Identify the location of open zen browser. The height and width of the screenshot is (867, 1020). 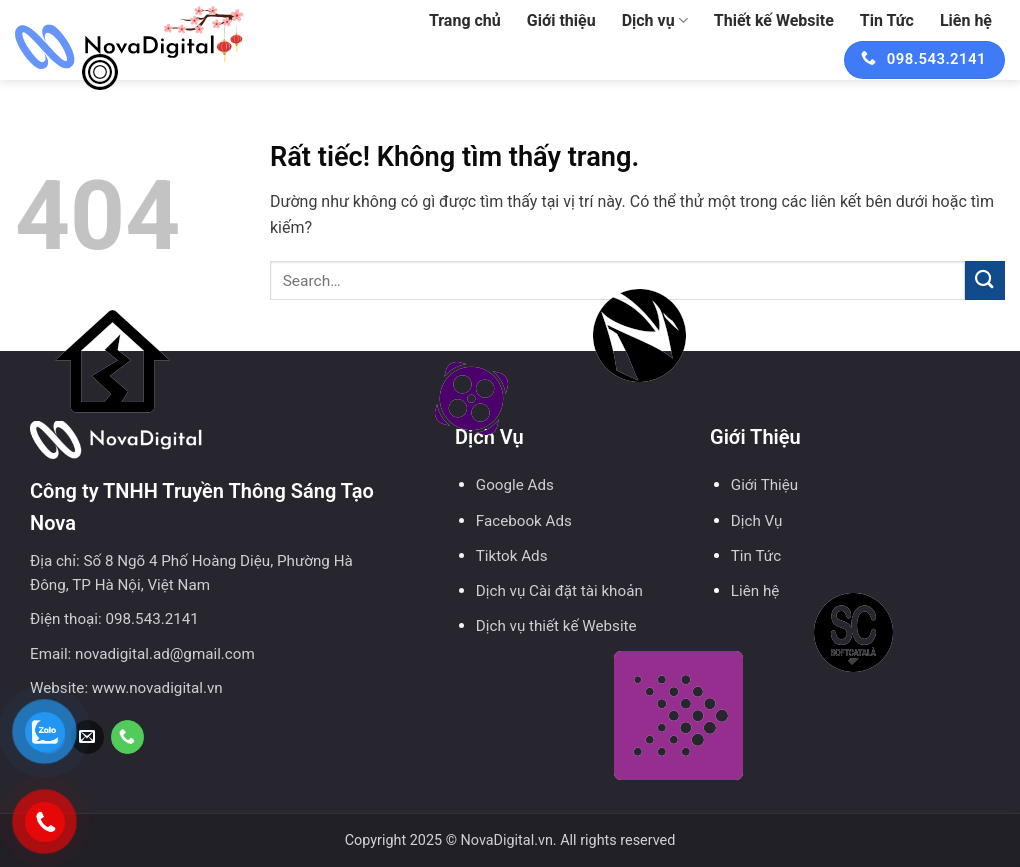
(100, 72).